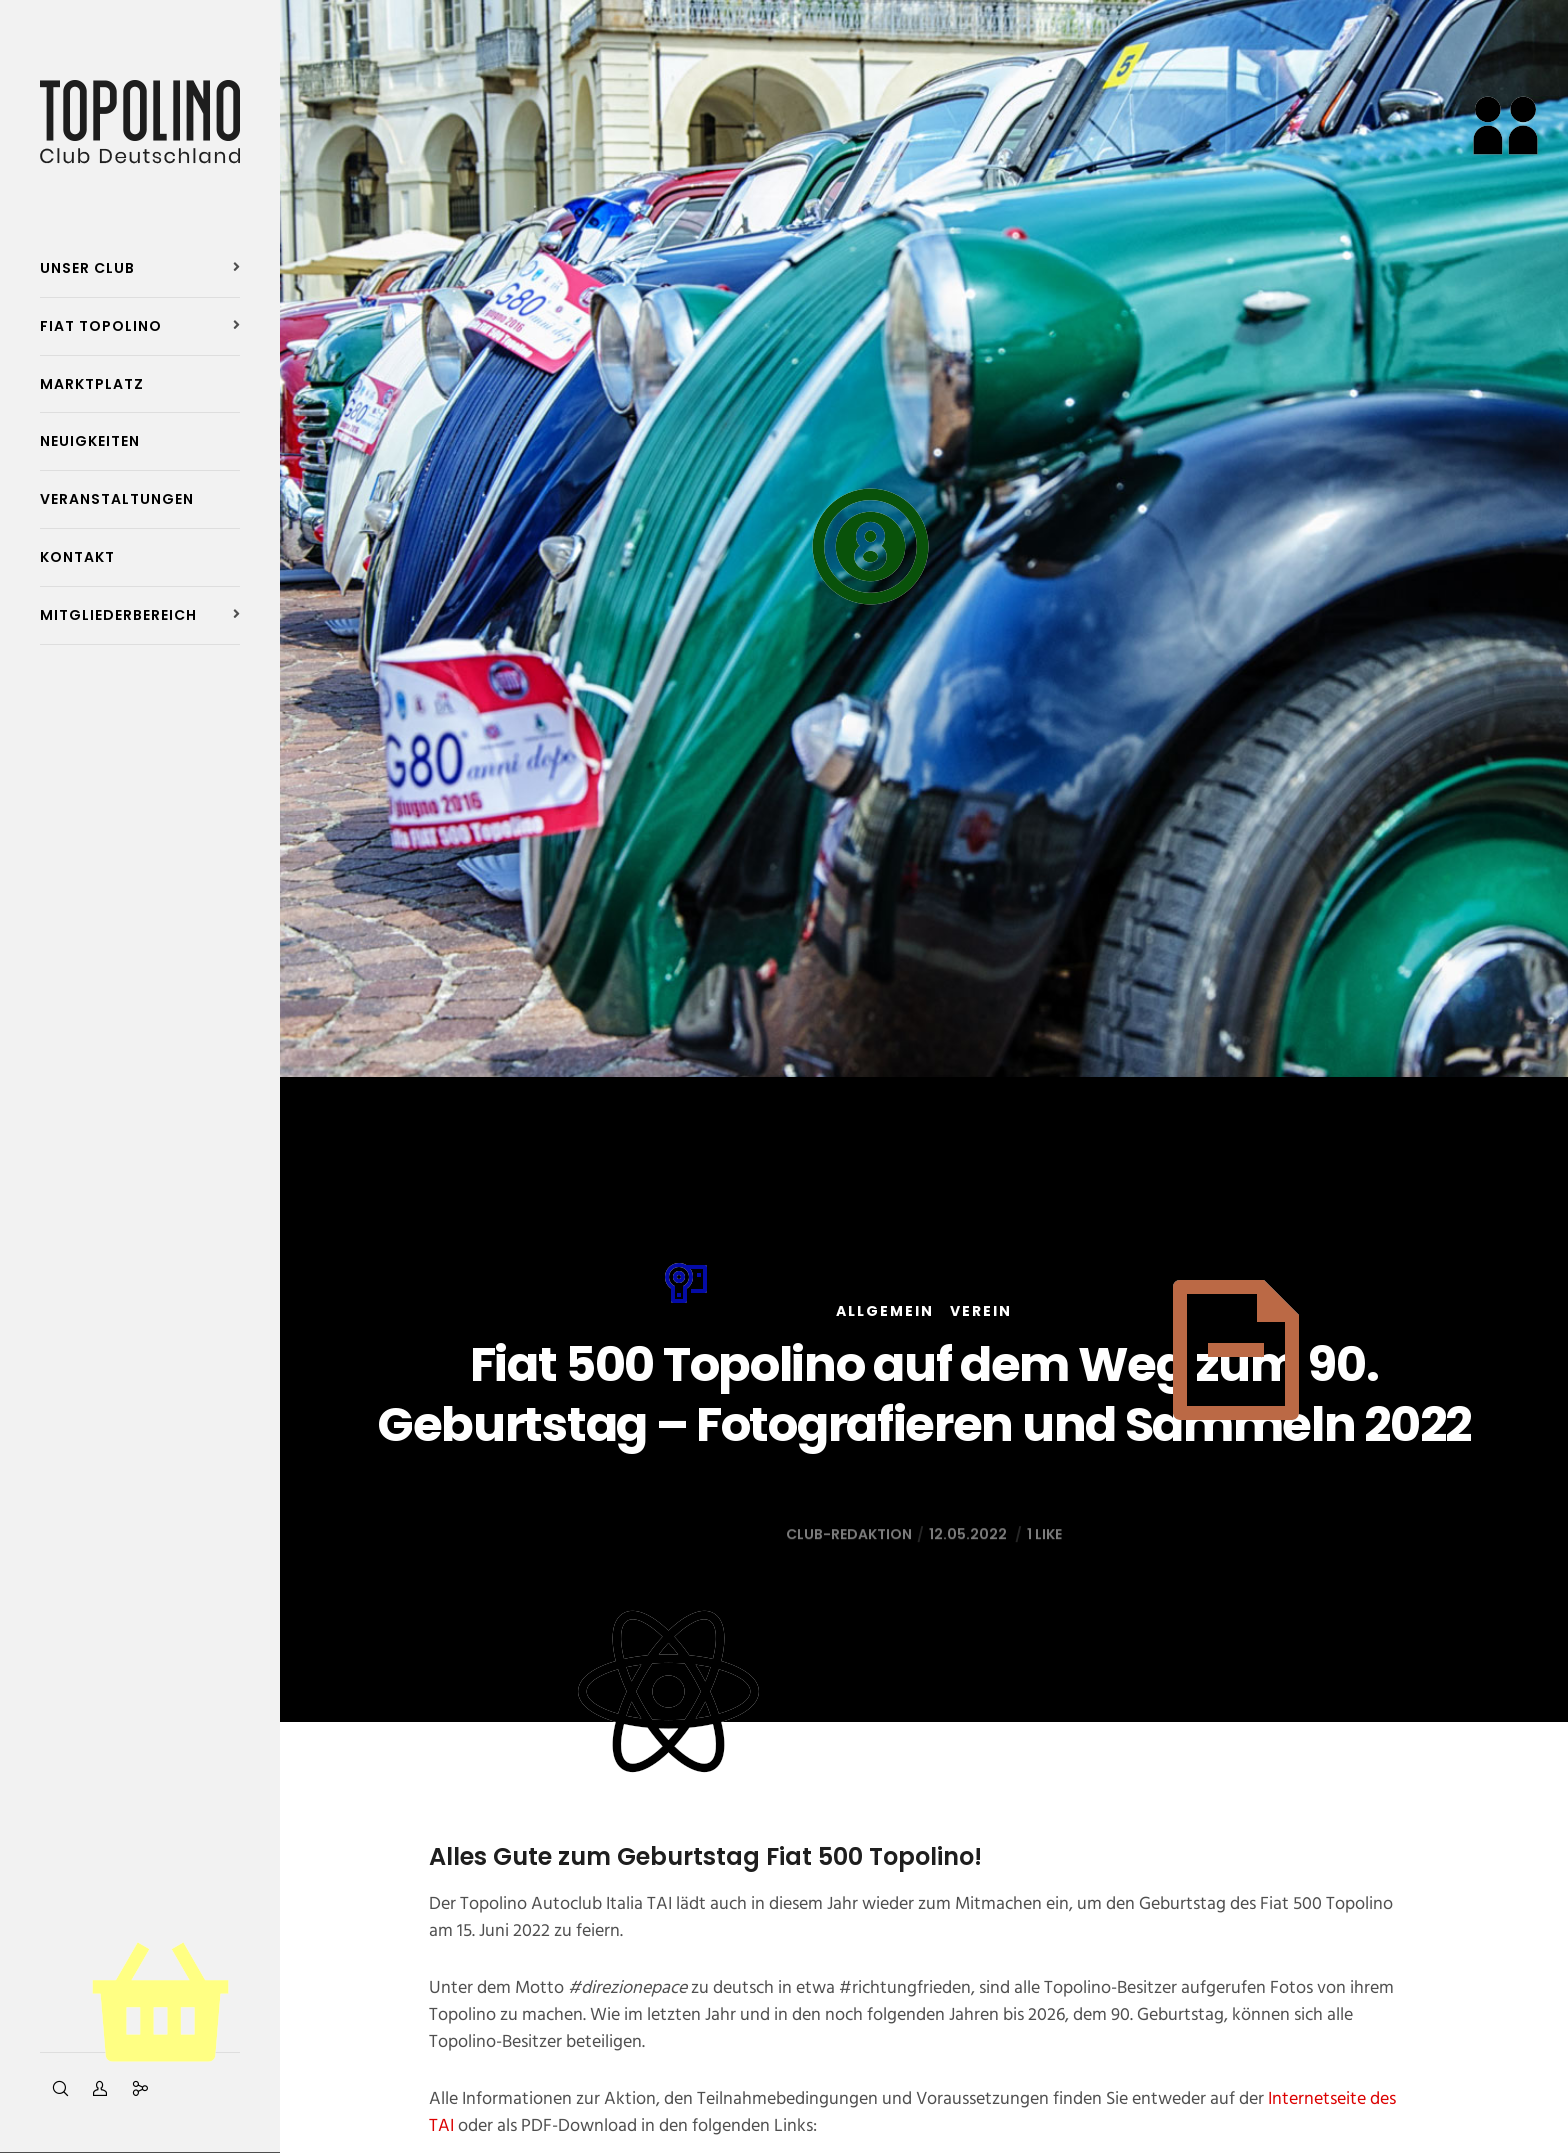 Image resolution: width=1568 pixels, height=2153 pixels. What do you see at coordinates (687, 1283) in the screenshot?
I see `DV camcorder or digital video camera` at bounding box center [687, 1283].